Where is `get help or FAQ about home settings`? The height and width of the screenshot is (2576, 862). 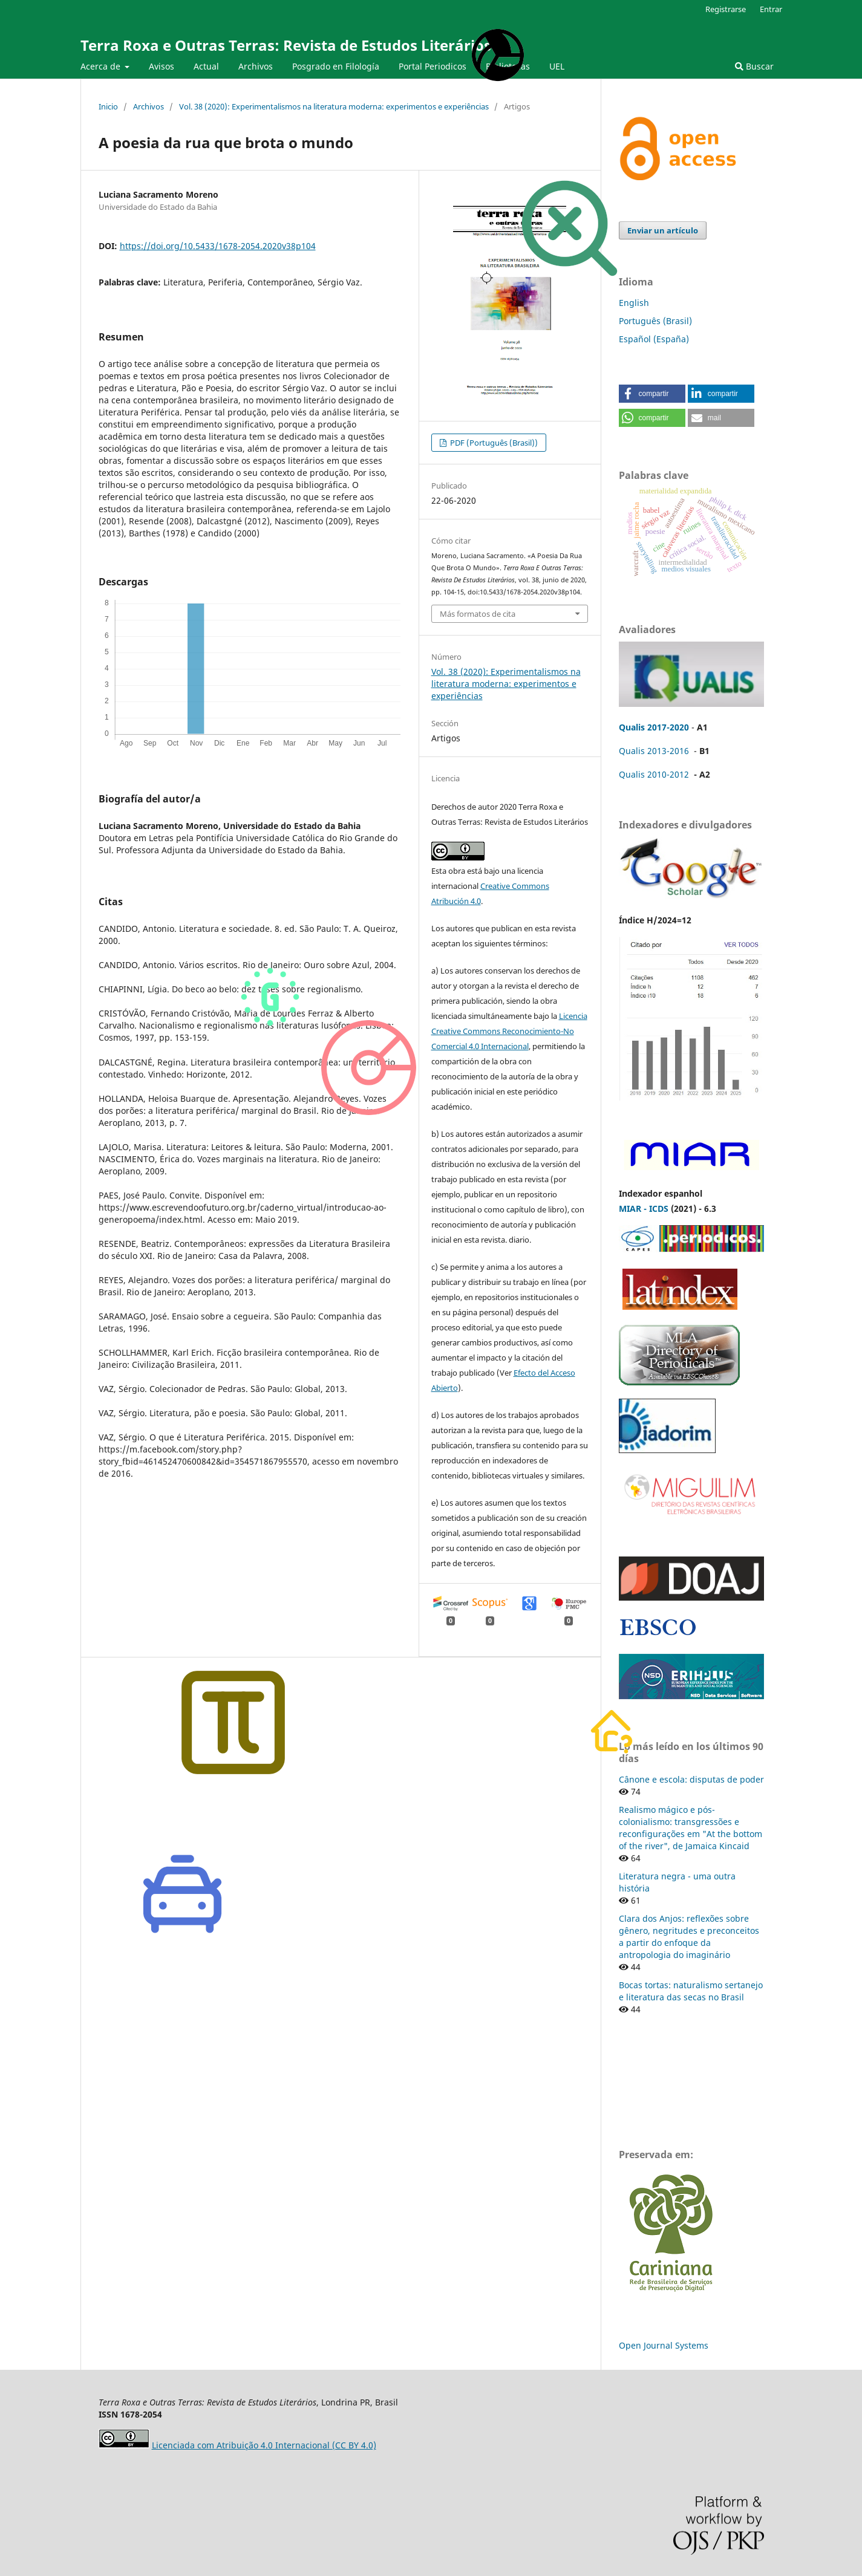 get help or FAQ about home settings is located at coordinates (612, 1731).